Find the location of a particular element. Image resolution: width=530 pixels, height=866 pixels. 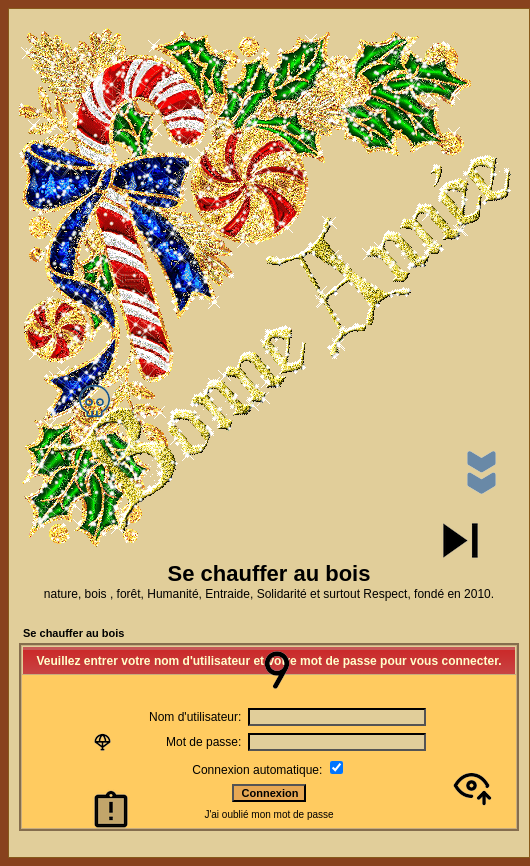

view your earned badges or achievements is located at coordinates (481, 472).